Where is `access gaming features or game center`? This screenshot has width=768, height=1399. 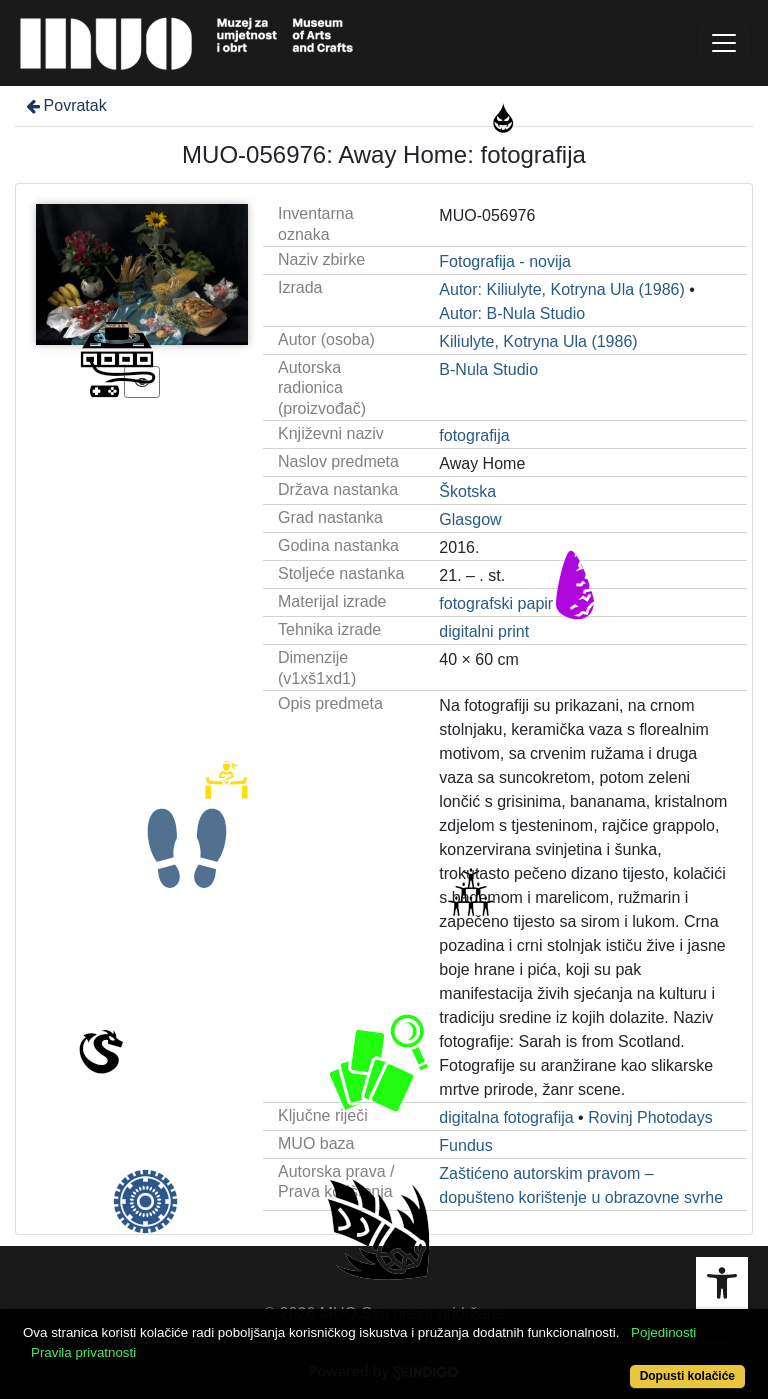
access gaming features or game center is located at coordinates (117, 358).